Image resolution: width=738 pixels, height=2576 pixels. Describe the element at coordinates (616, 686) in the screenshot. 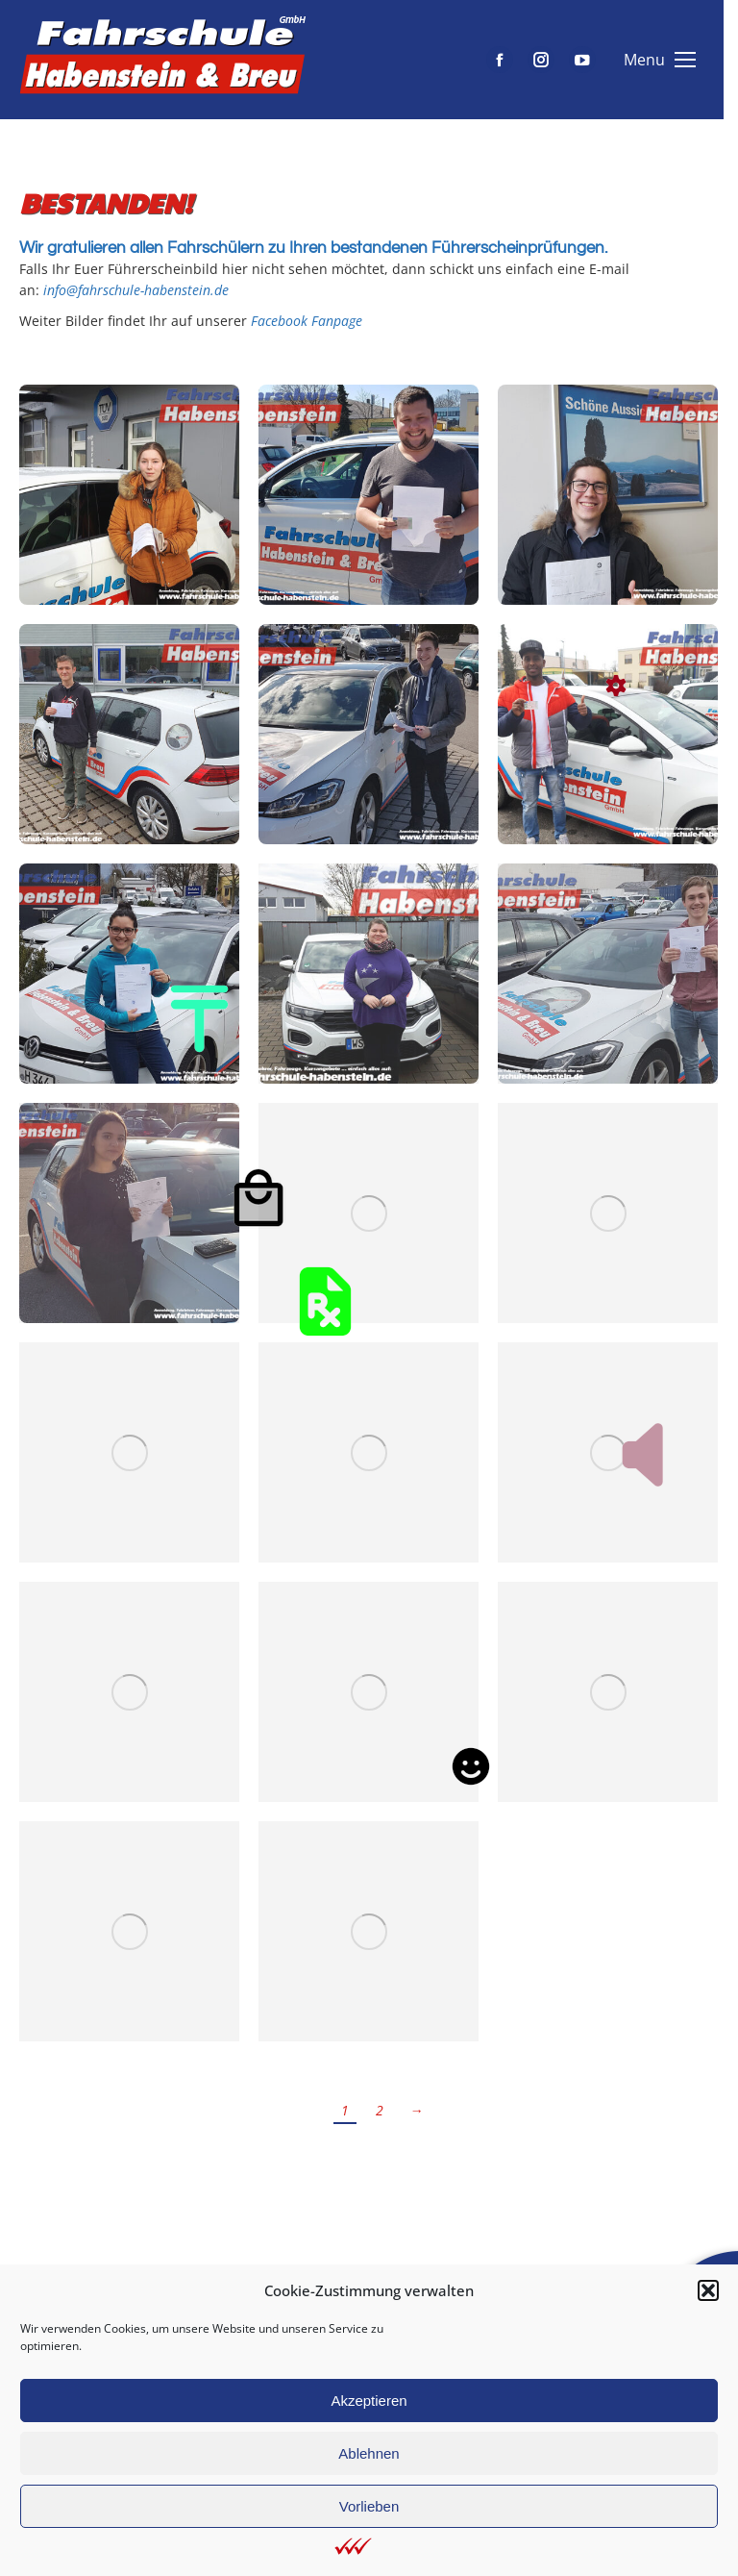

I see `access settings or preferences` at that location.